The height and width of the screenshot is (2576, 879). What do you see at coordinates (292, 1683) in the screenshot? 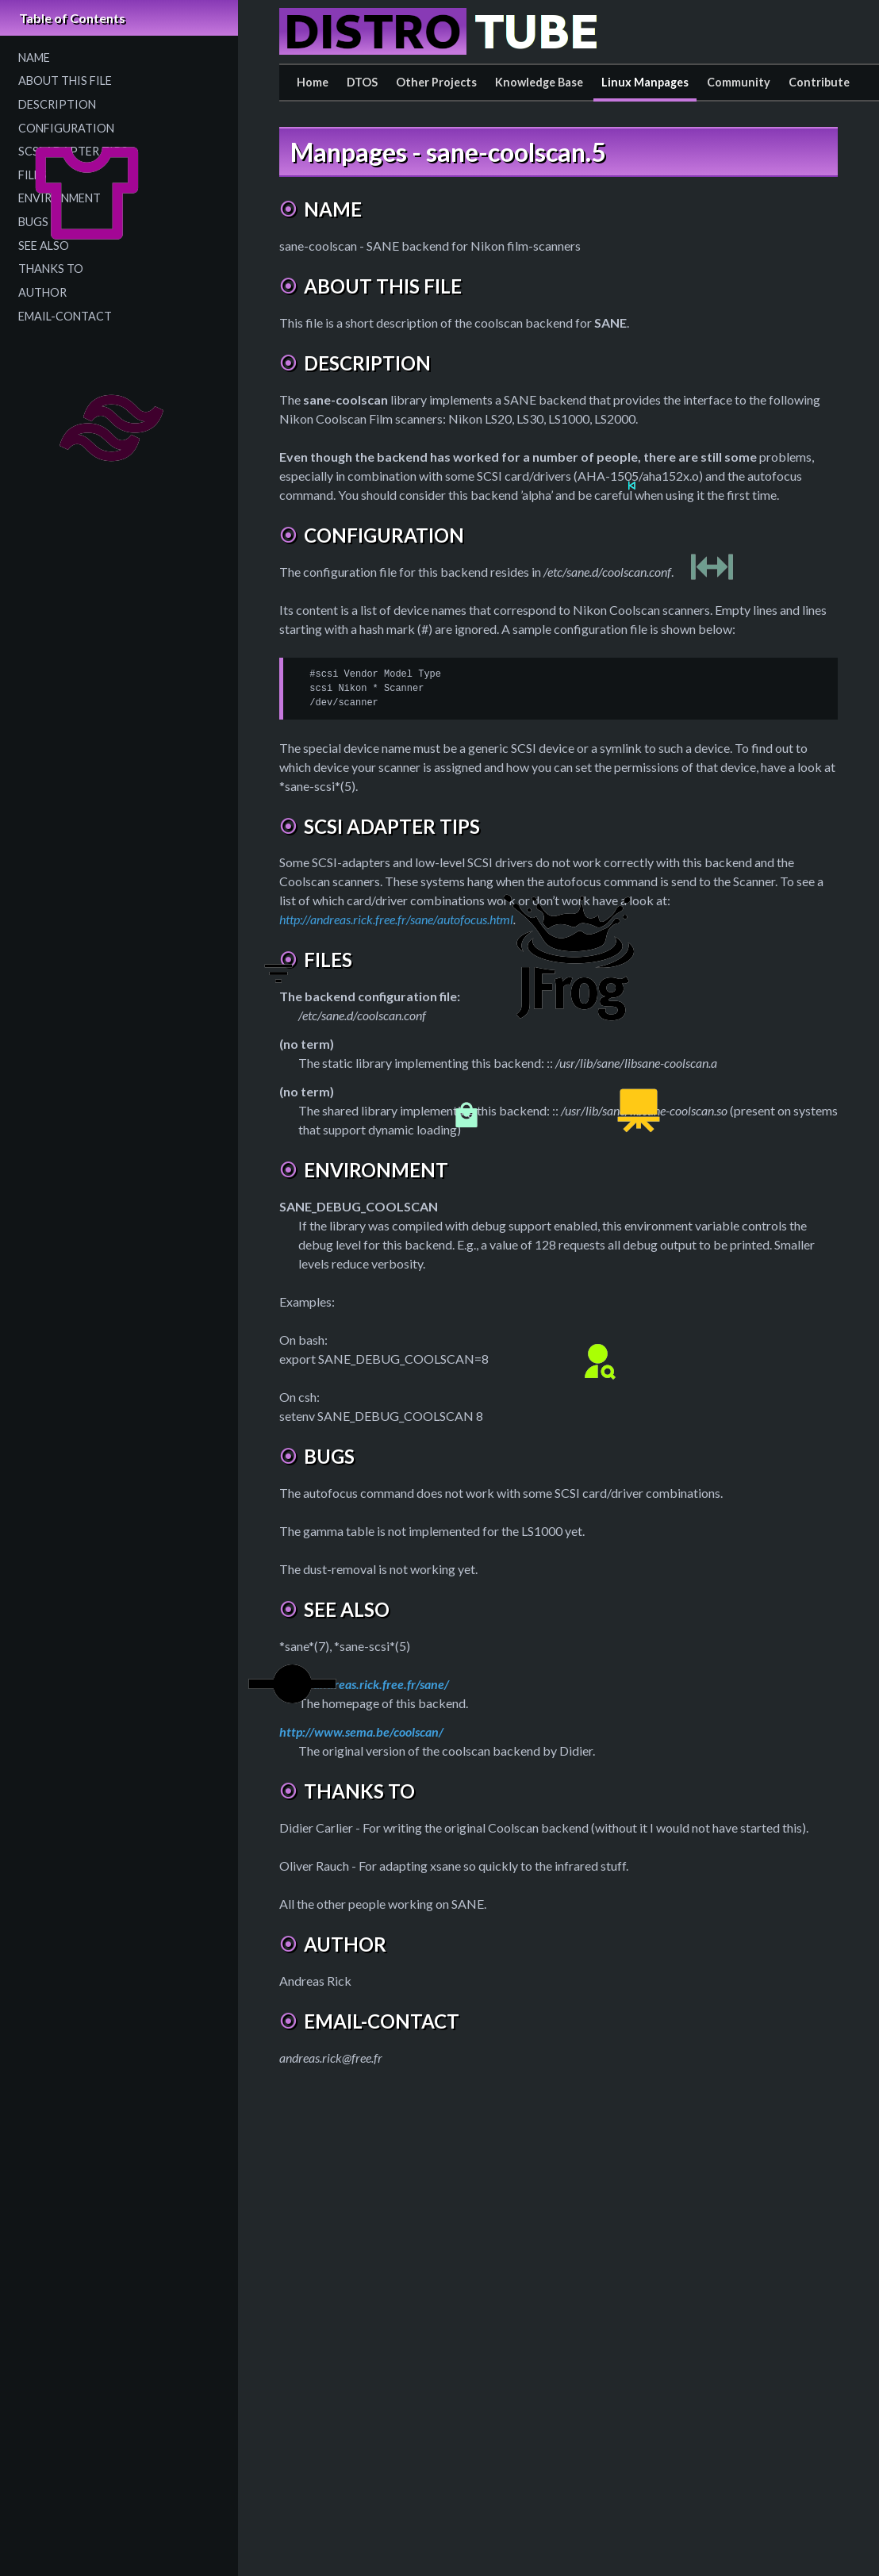
I see `view commit details in version control` at bounding box center [292, 1683].